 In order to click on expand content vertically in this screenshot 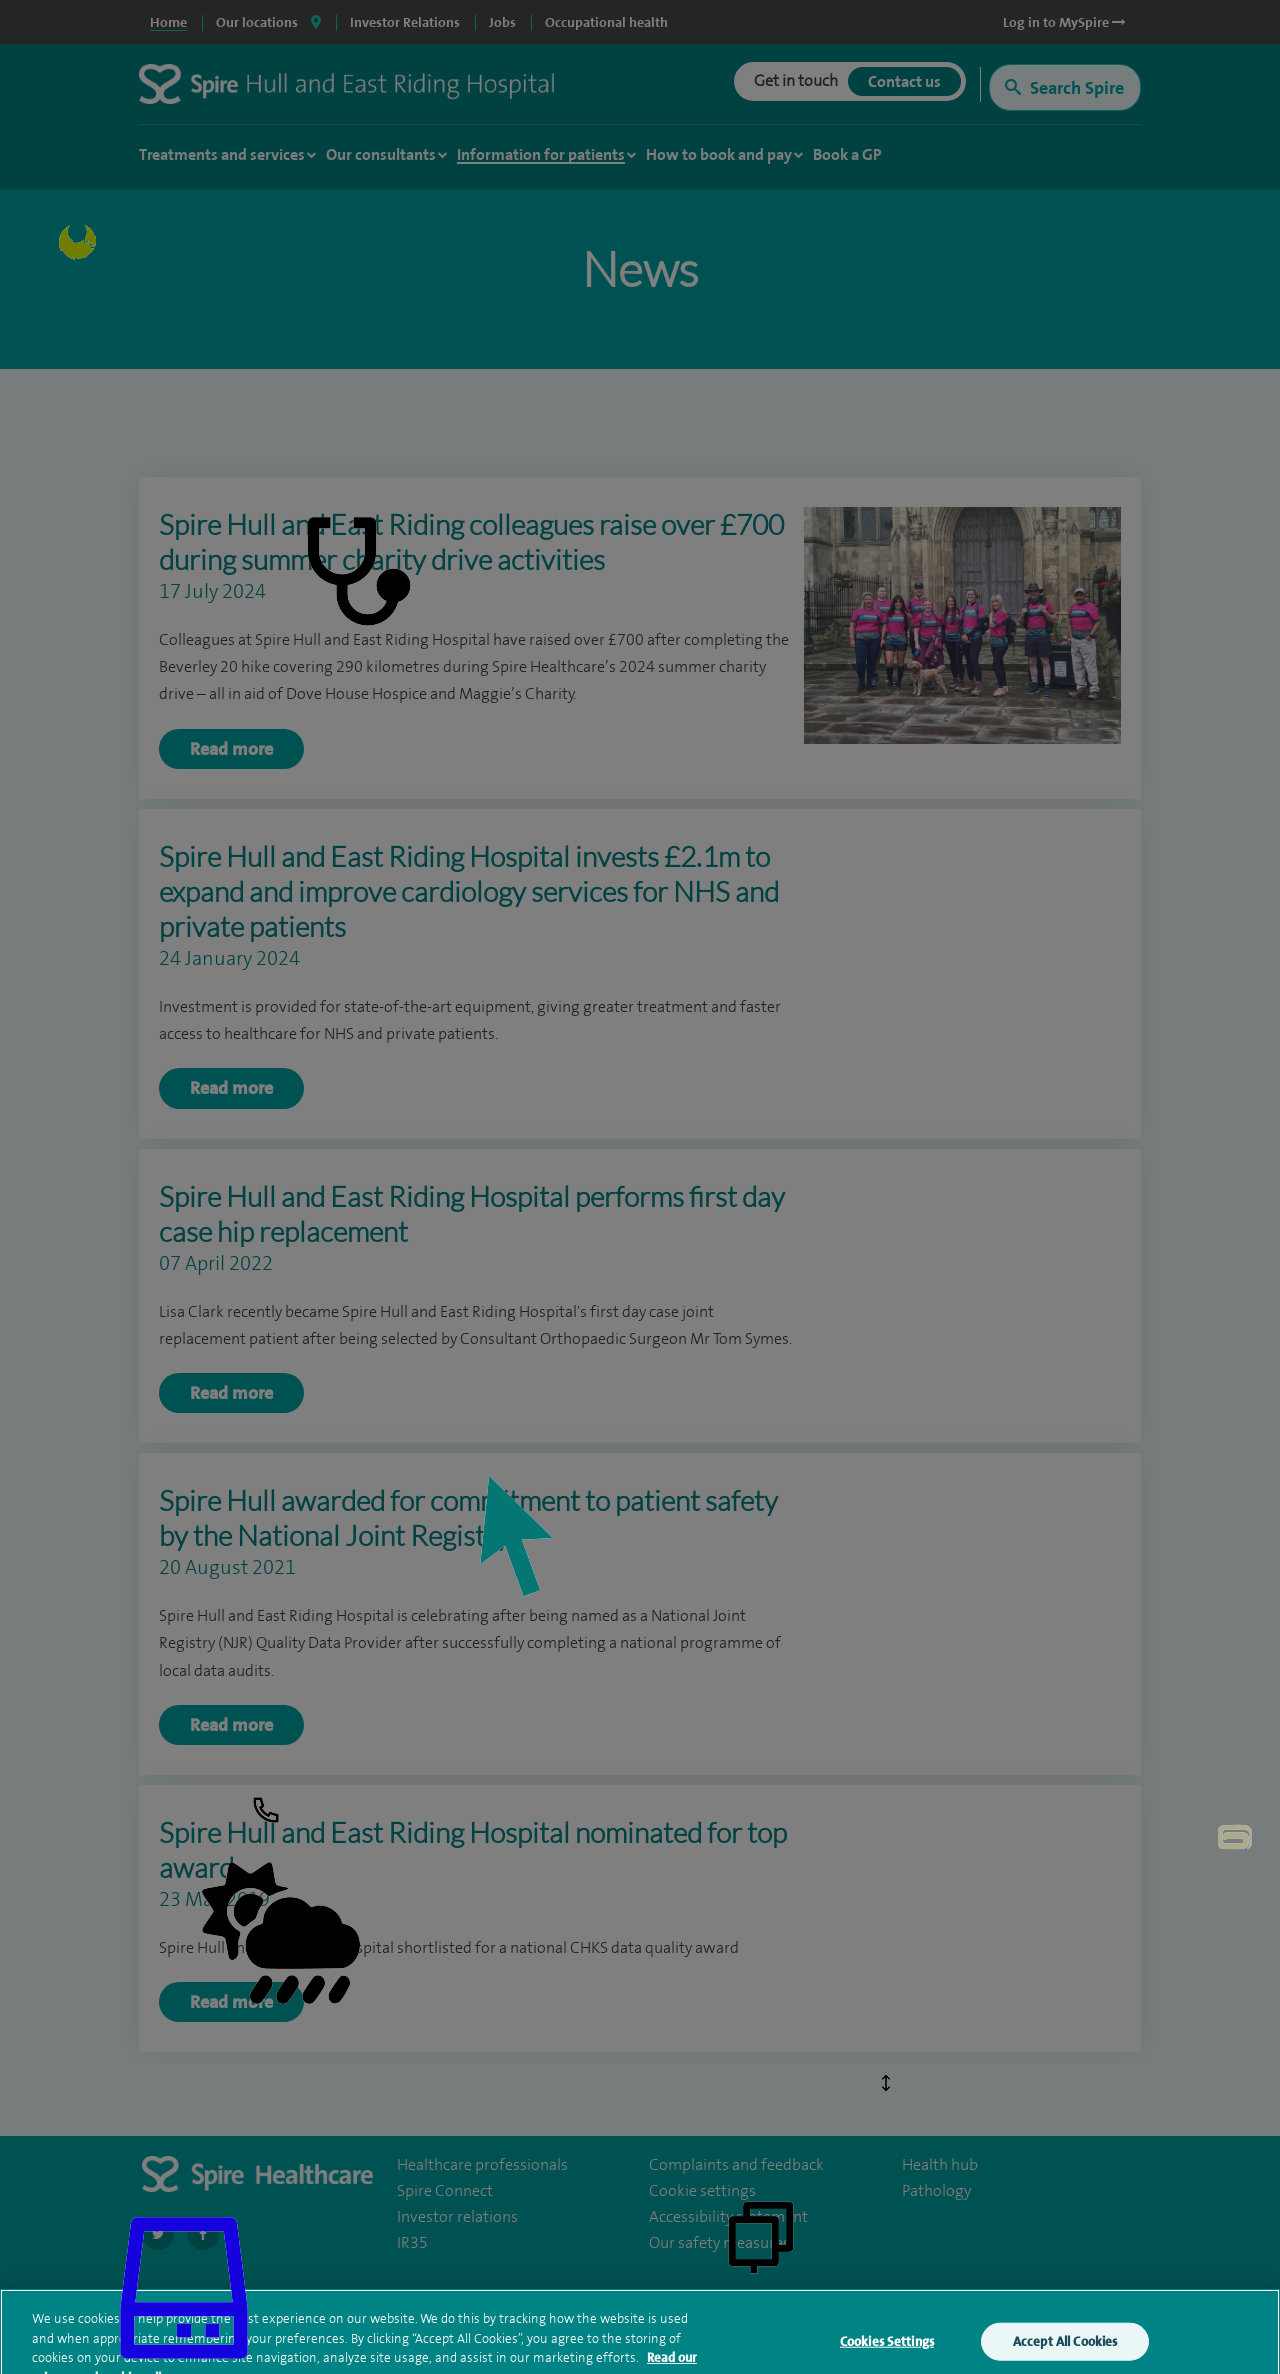, I will do `click(886, 2083)`.